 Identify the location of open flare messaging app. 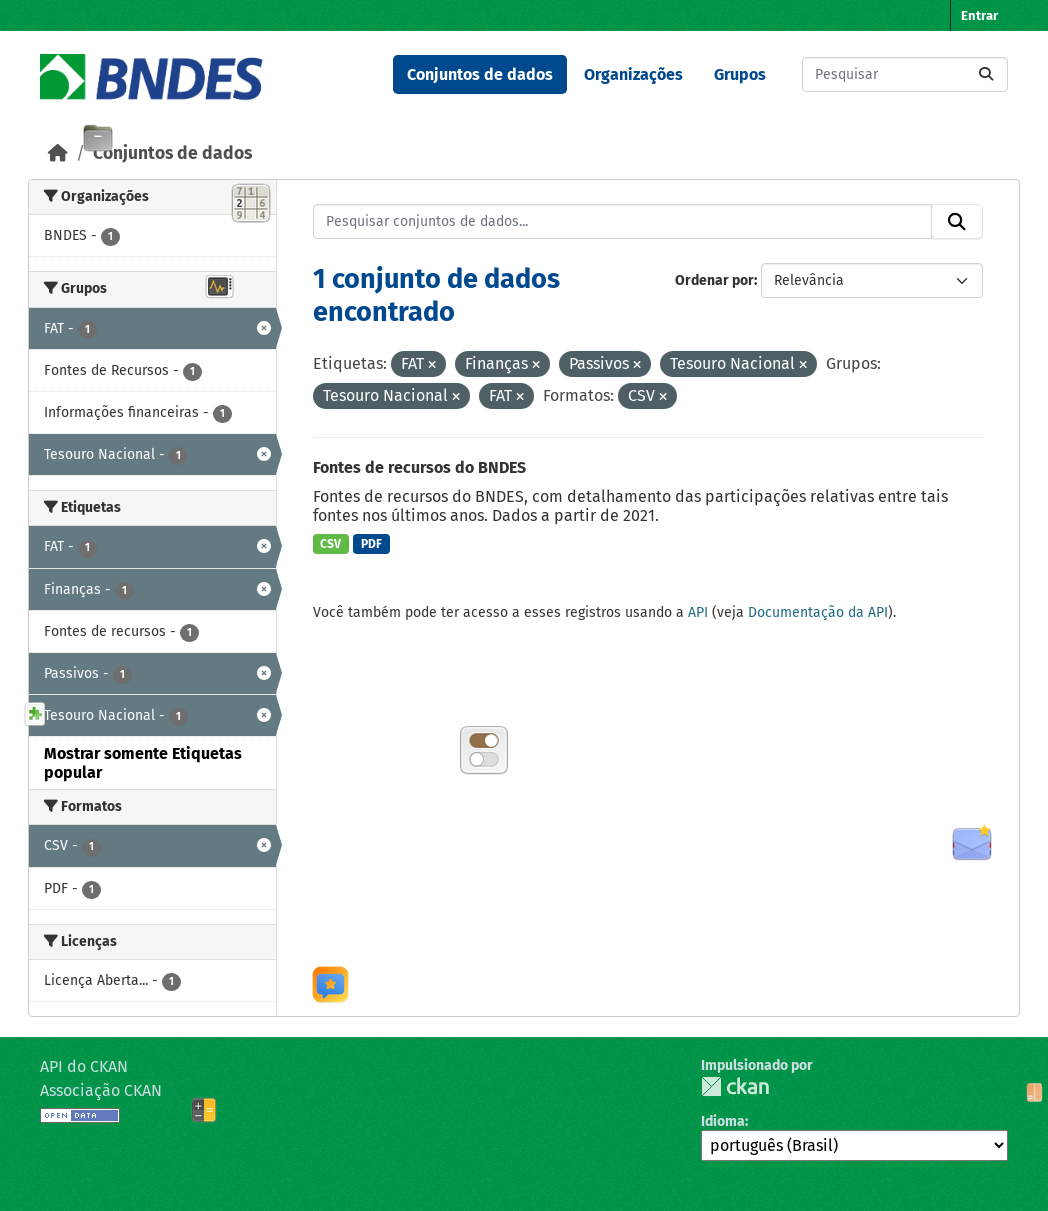
(330, 984).